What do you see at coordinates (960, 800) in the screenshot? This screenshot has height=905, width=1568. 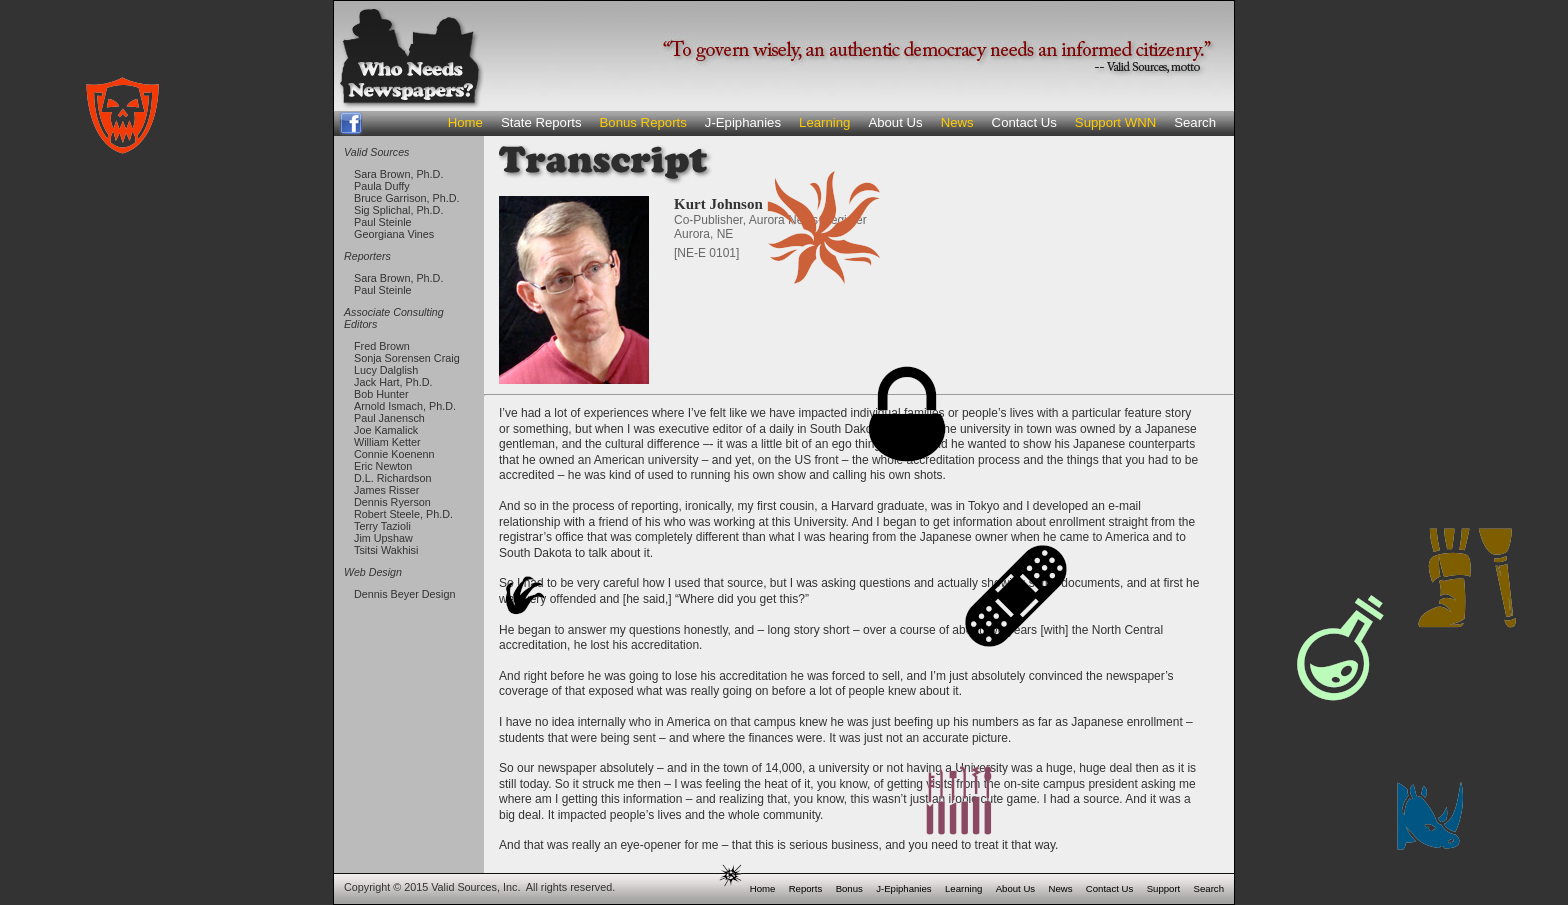 I see `lockpicking tools or thief skills in a game` at bounding box center [960, 800].